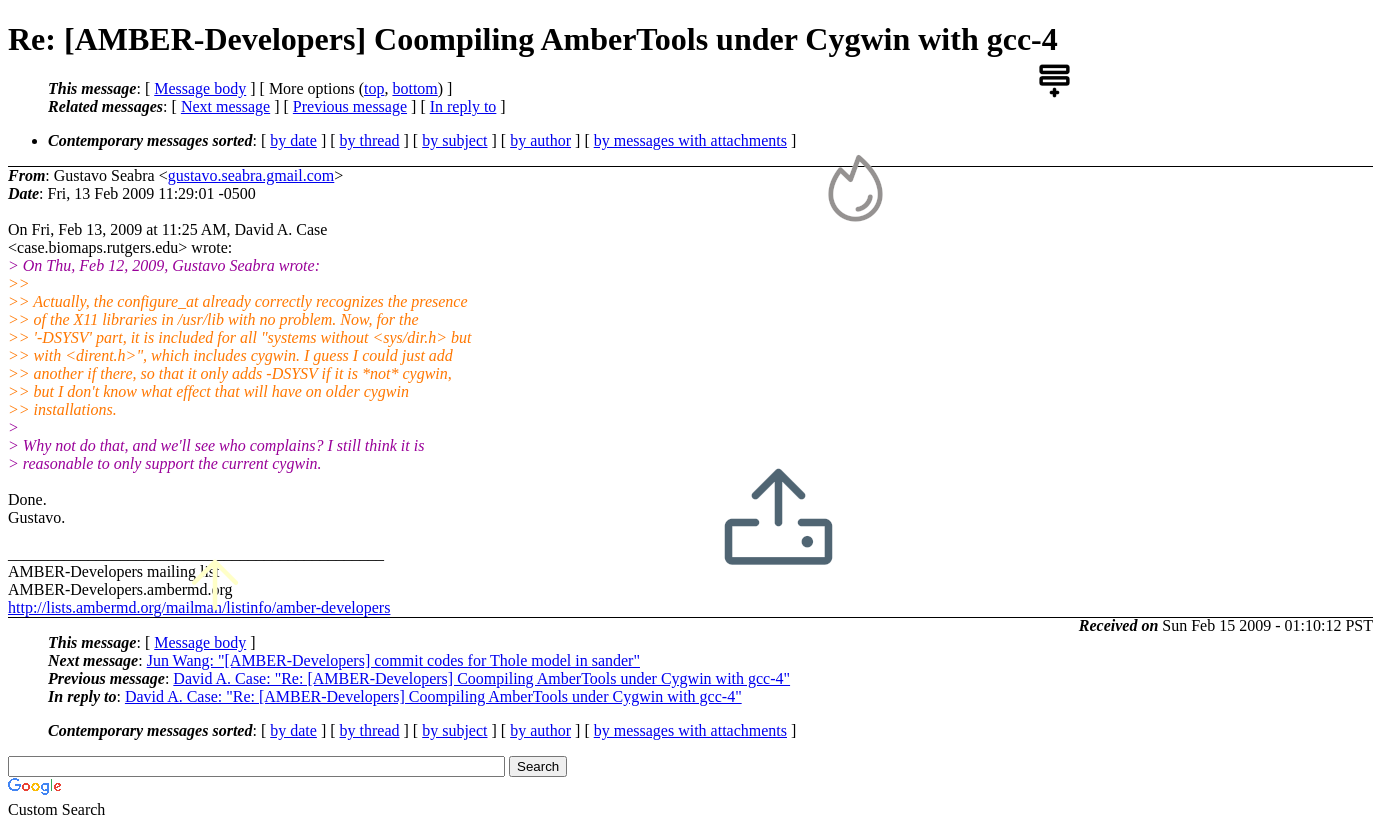  I want to click on upload a file or document, so click(778, 522).